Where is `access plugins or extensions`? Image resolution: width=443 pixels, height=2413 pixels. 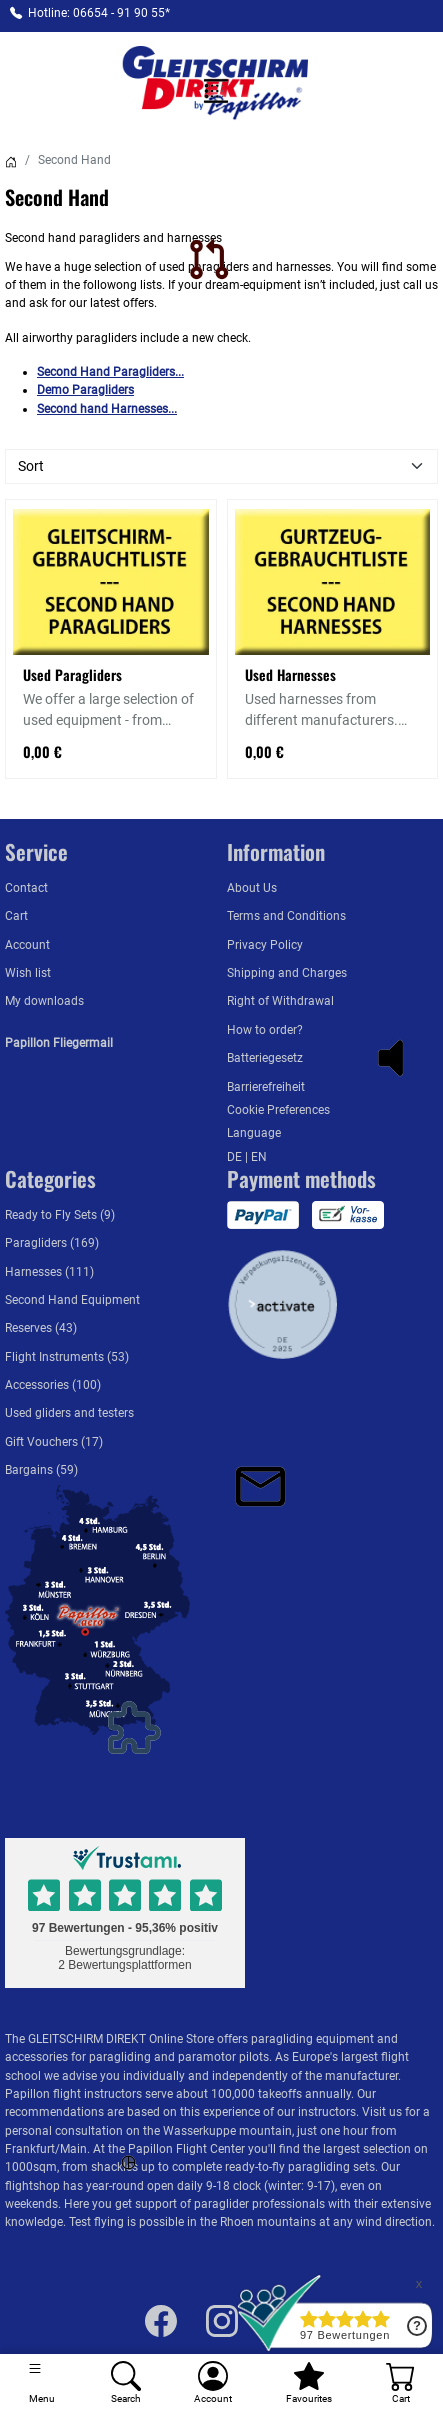
access plugins or extensions is located at coordinates (134, 1727).